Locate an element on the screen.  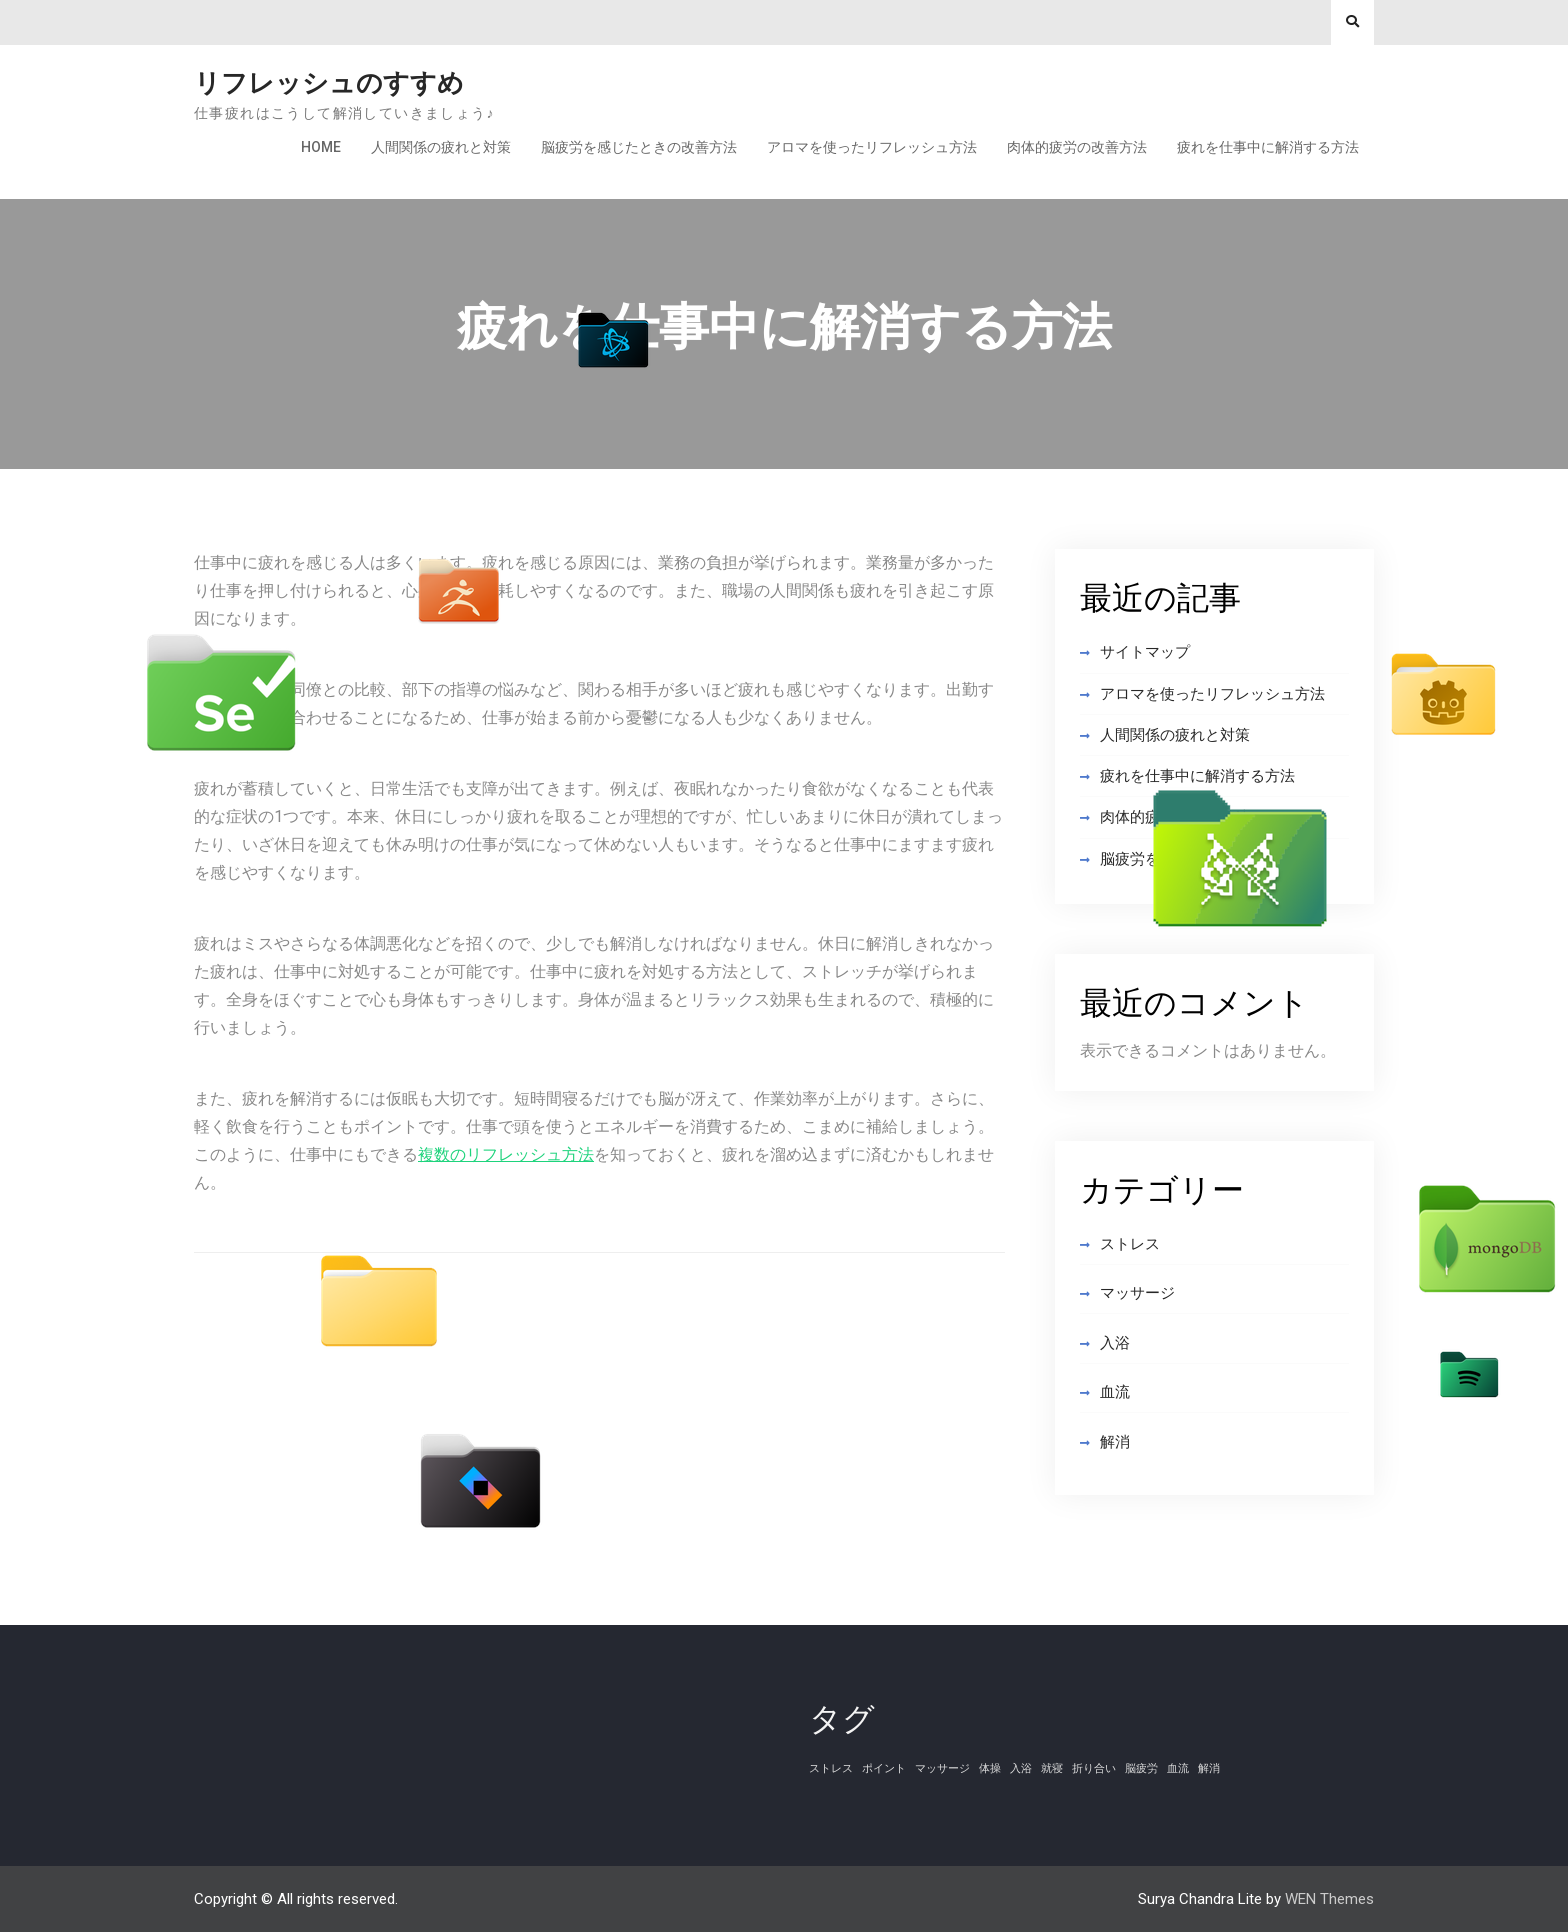
open godot game engine project folder is located at coordinates (1443, 697).